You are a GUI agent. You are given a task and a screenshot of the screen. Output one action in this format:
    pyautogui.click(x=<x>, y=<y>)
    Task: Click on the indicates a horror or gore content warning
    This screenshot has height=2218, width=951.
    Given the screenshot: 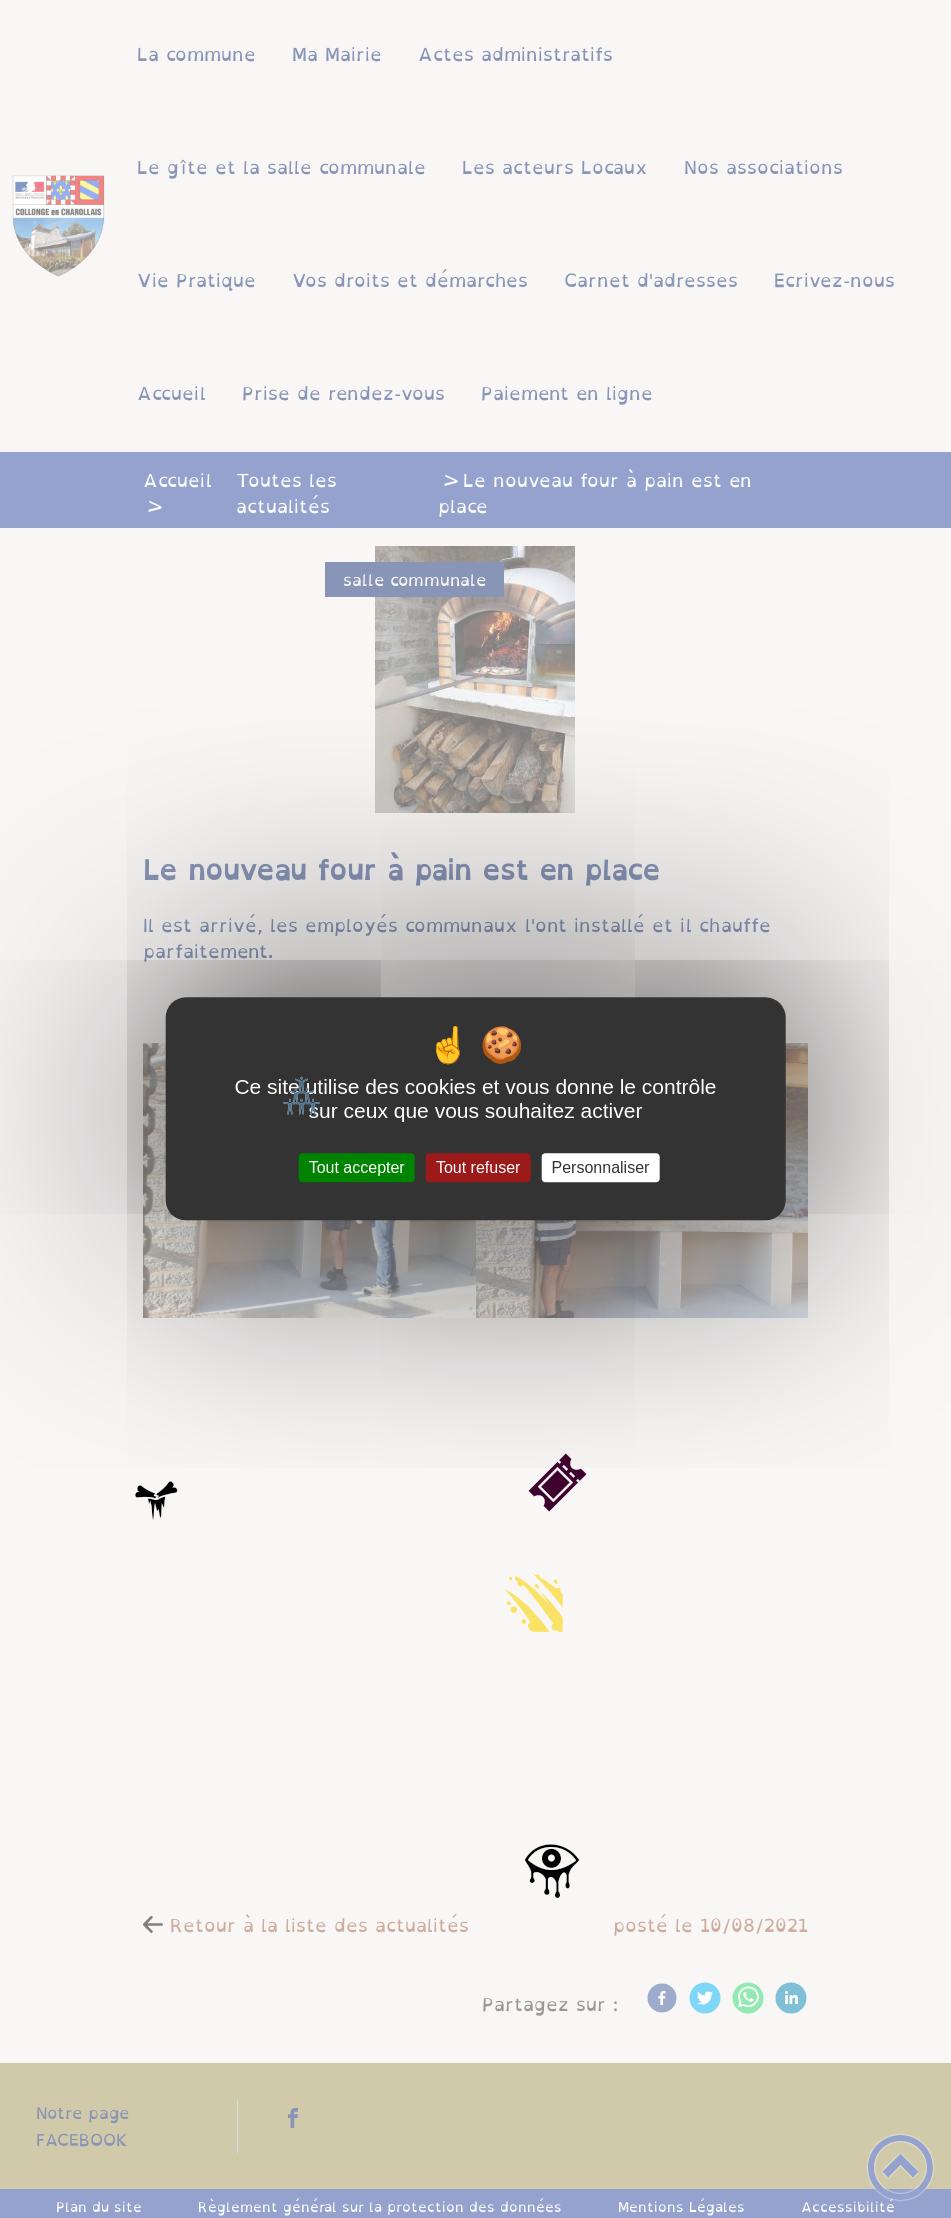 What is the action you would take?
    pyautogui.click(x=552, y=1871)
    